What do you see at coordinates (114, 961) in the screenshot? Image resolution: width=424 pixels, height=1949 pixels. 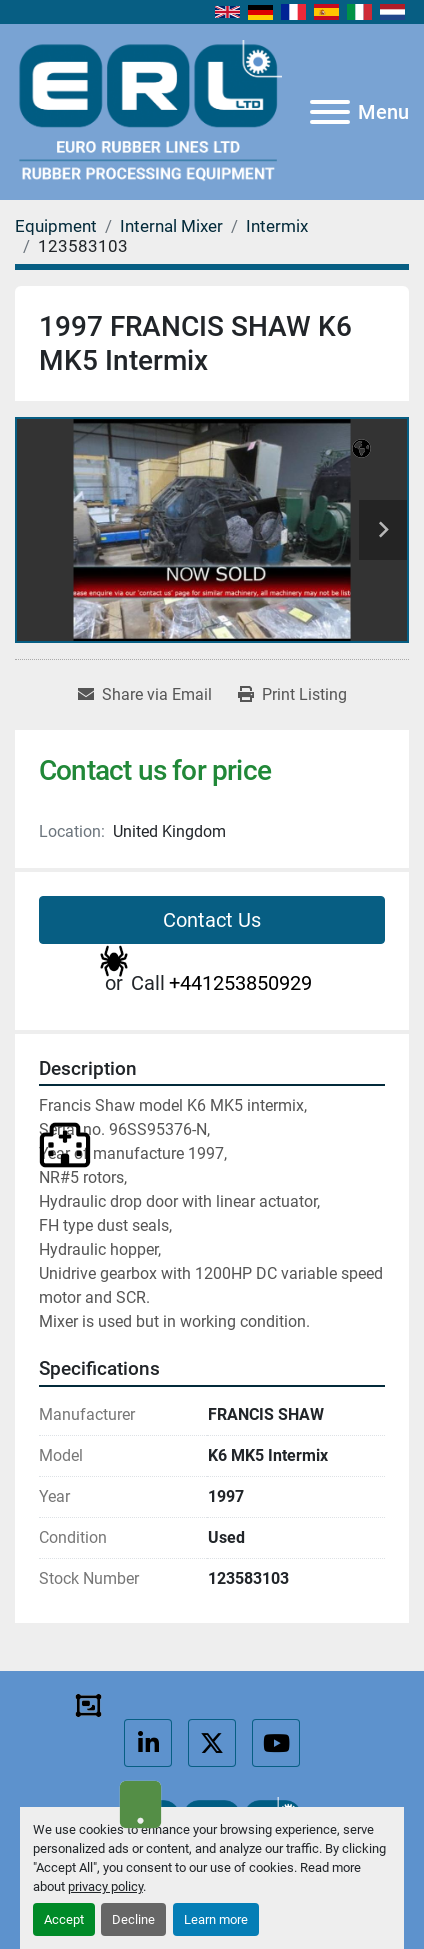 I see `indicates bug or error in the system` at bounding box center [114, 961].